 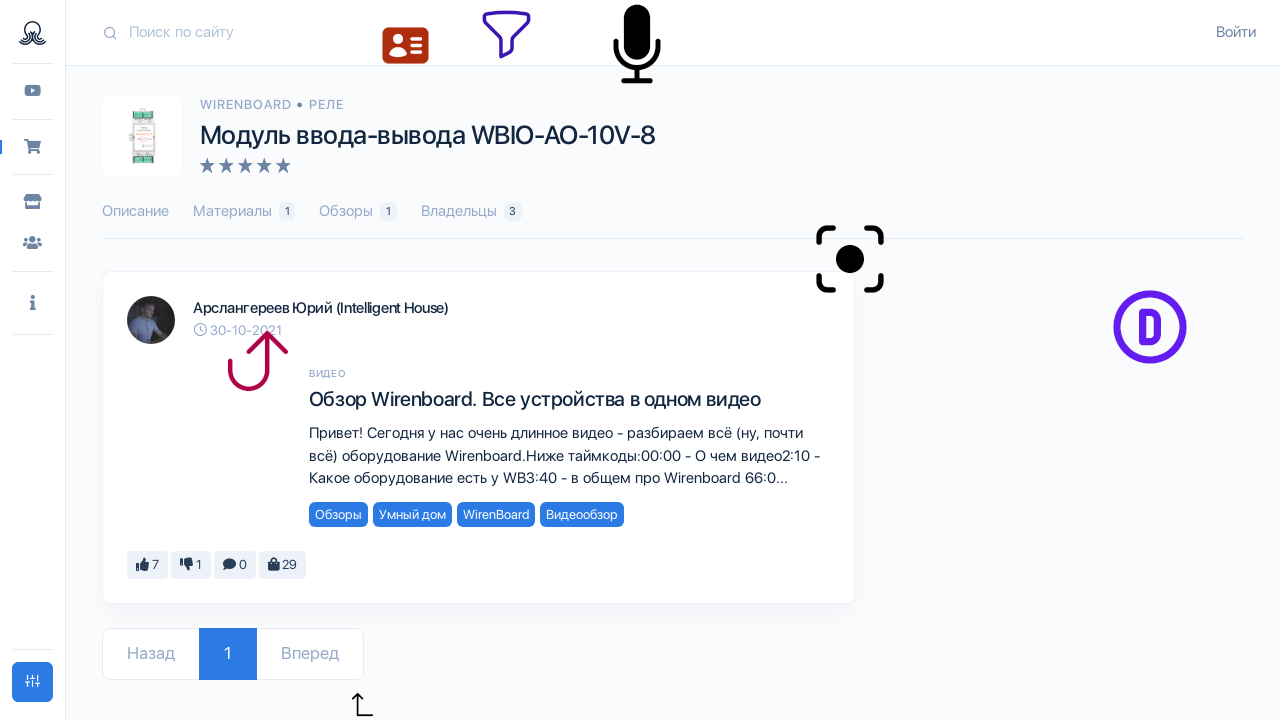 I want to click on go back to top of page, so click(x=258, y=361).